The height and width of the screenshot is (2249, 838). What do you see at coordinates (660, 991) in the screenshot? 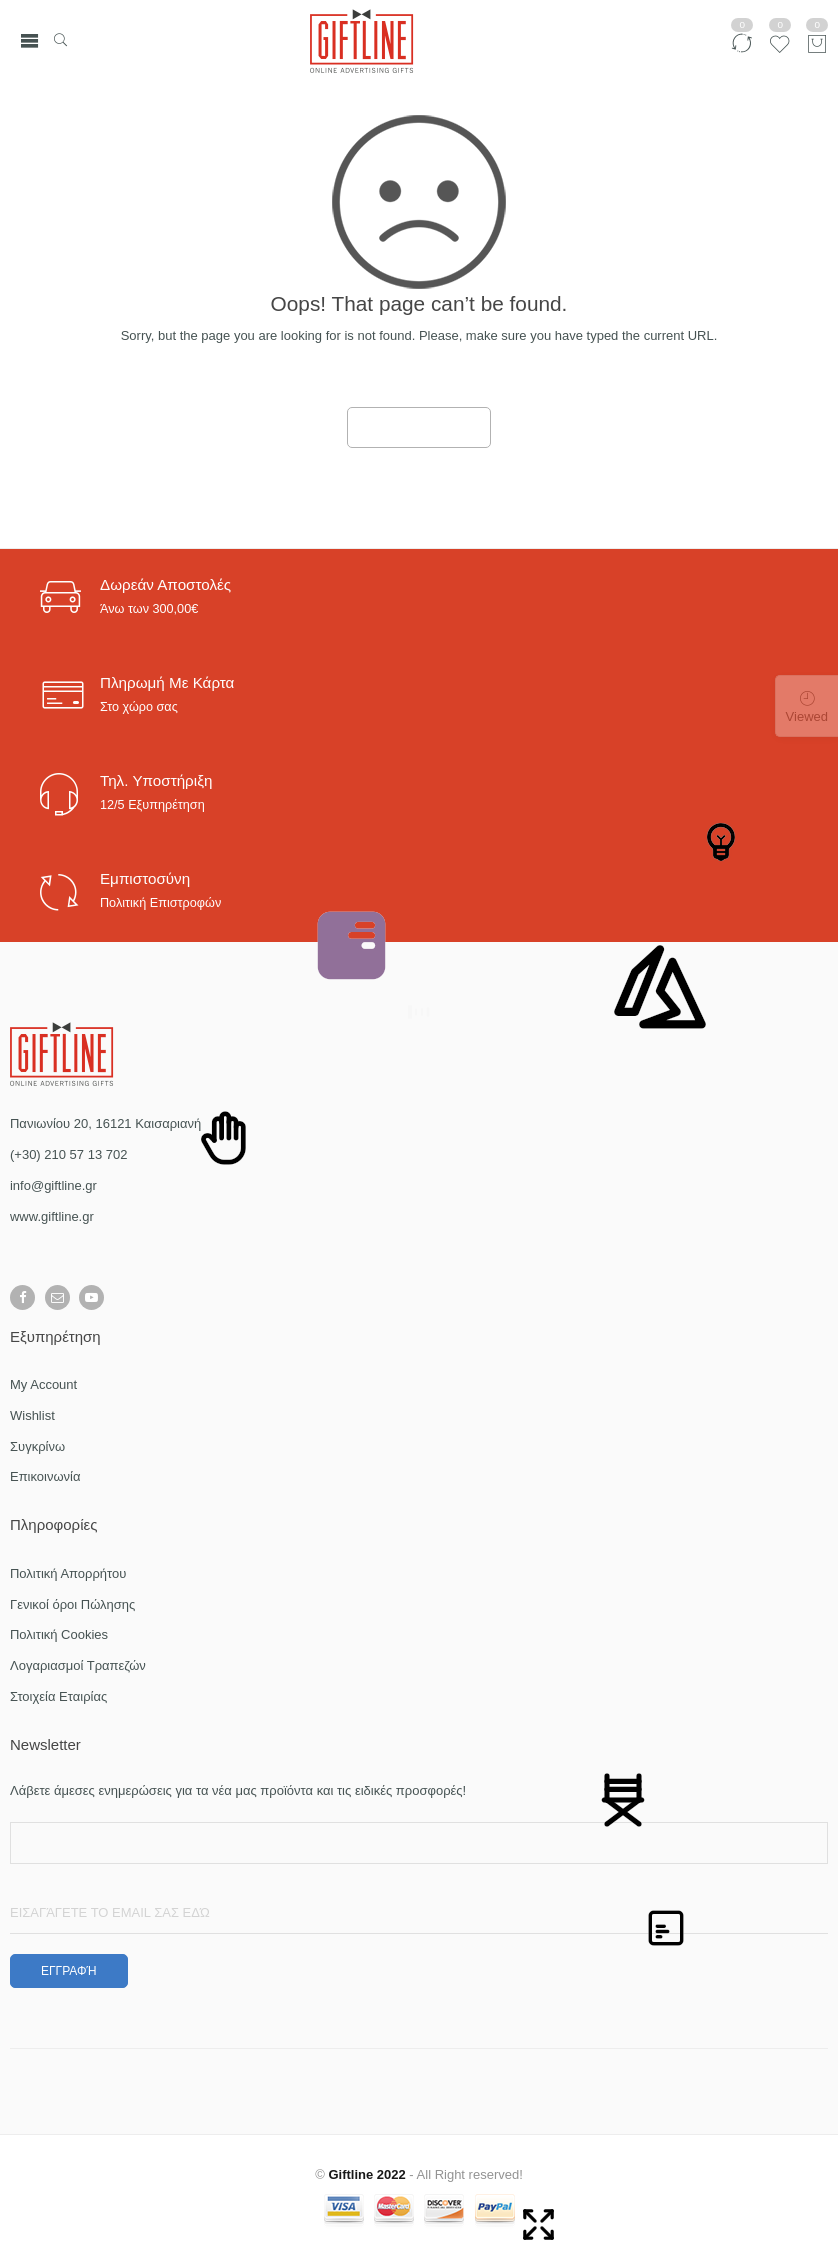
I see `access microsoft azure cloud services` at bounding box center [660, 991].